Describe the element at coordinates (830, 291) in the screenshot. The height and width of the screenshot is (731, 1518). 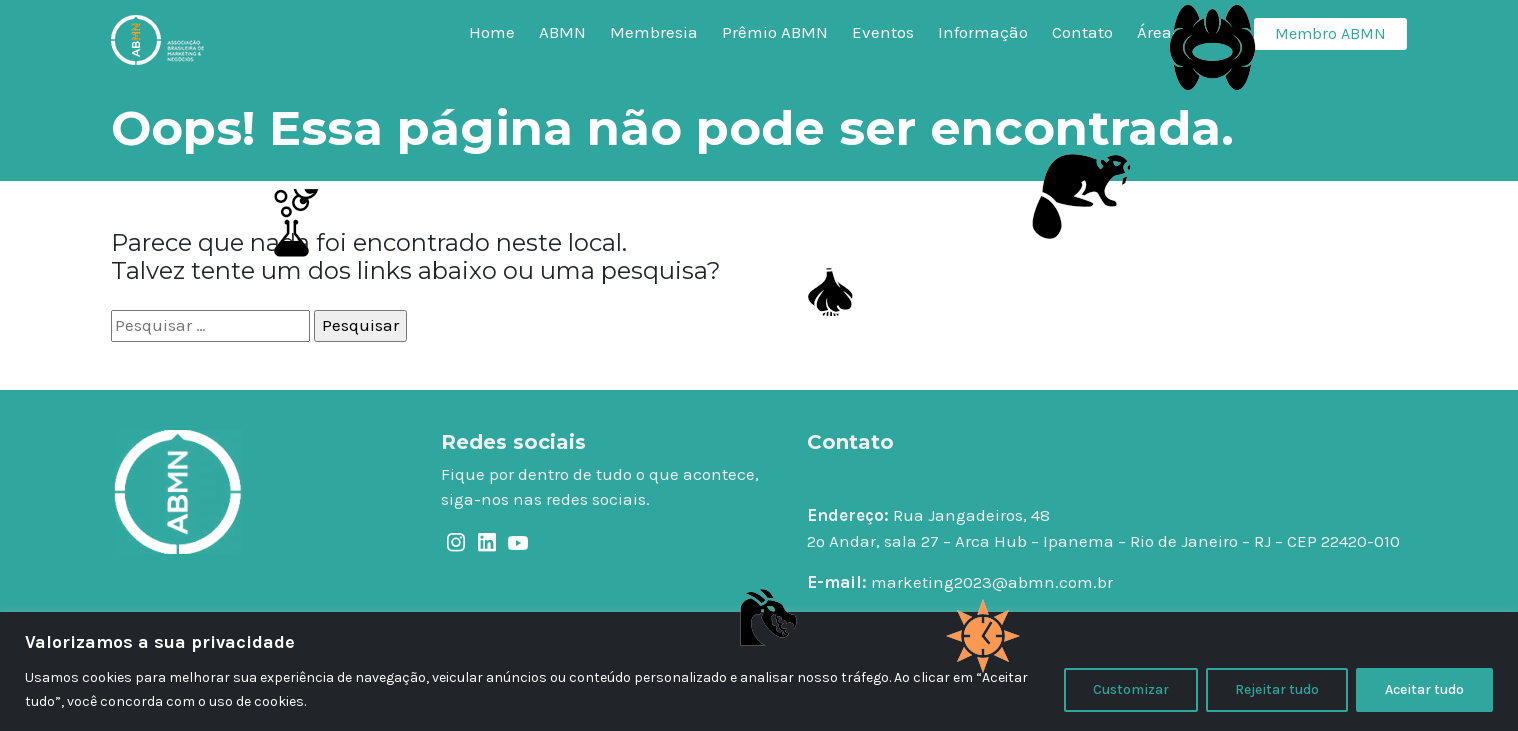
I see `ingredient icon for garlic in a cooking or recipe app` at that location.